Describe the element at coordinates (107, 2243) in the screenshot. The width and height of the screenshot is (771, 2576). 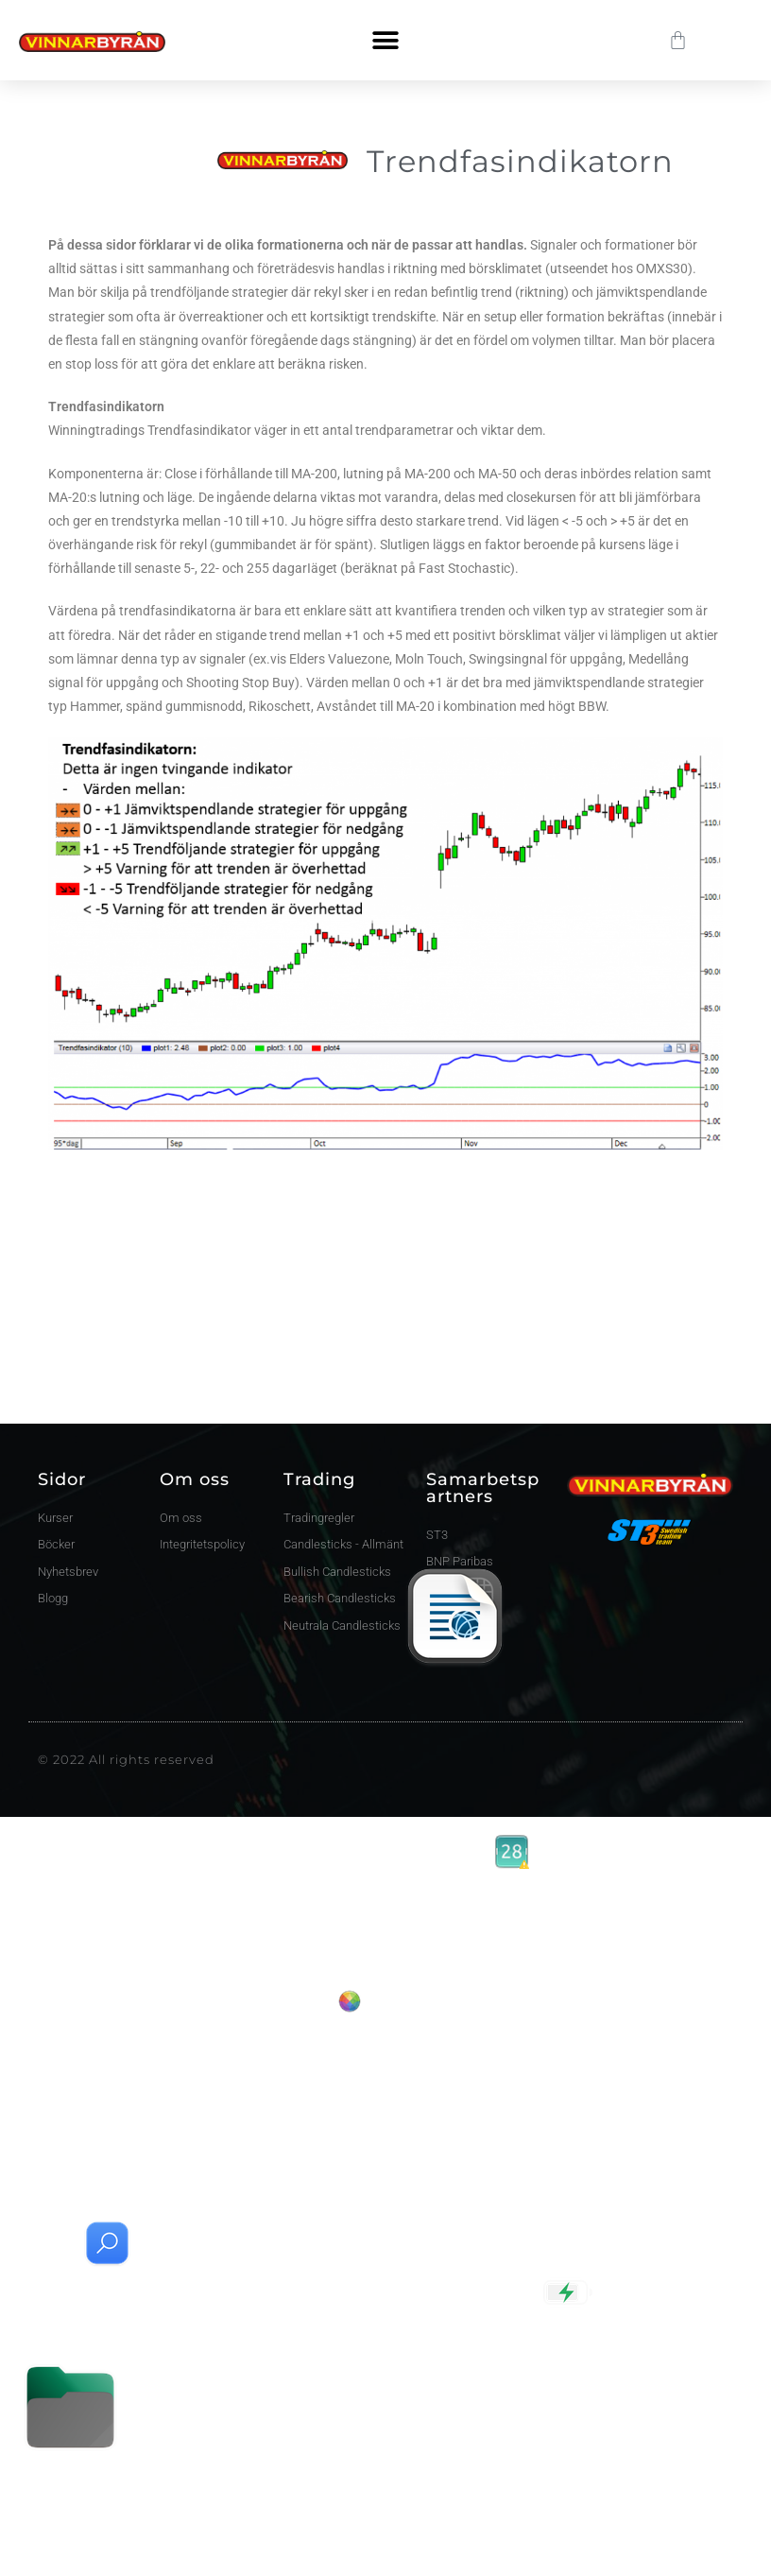
I see `open search or spotlight functionality` at that location.